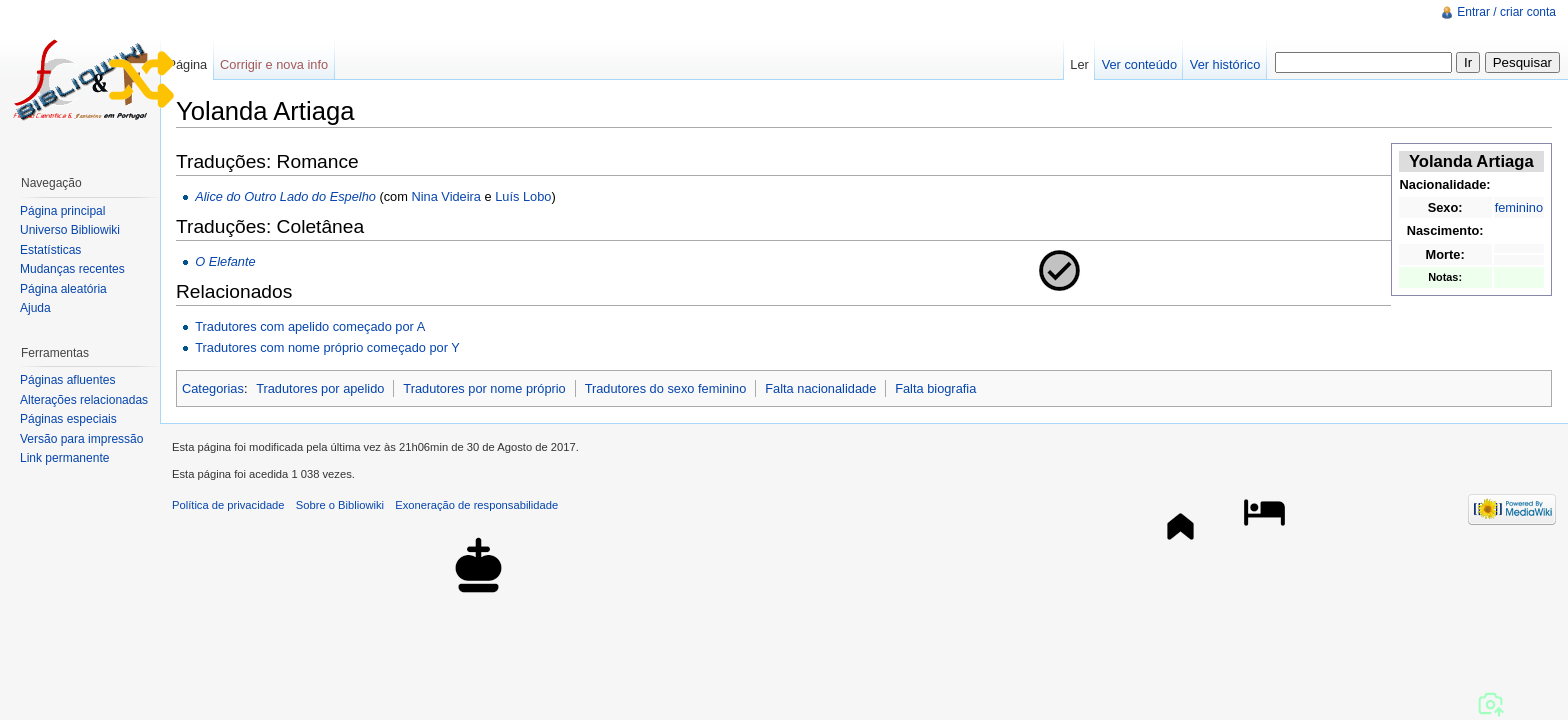 Image resolution: width=1568 pixels, height=720 pixels. I want to click on upload a photo from your camera, so click(1490, 703).